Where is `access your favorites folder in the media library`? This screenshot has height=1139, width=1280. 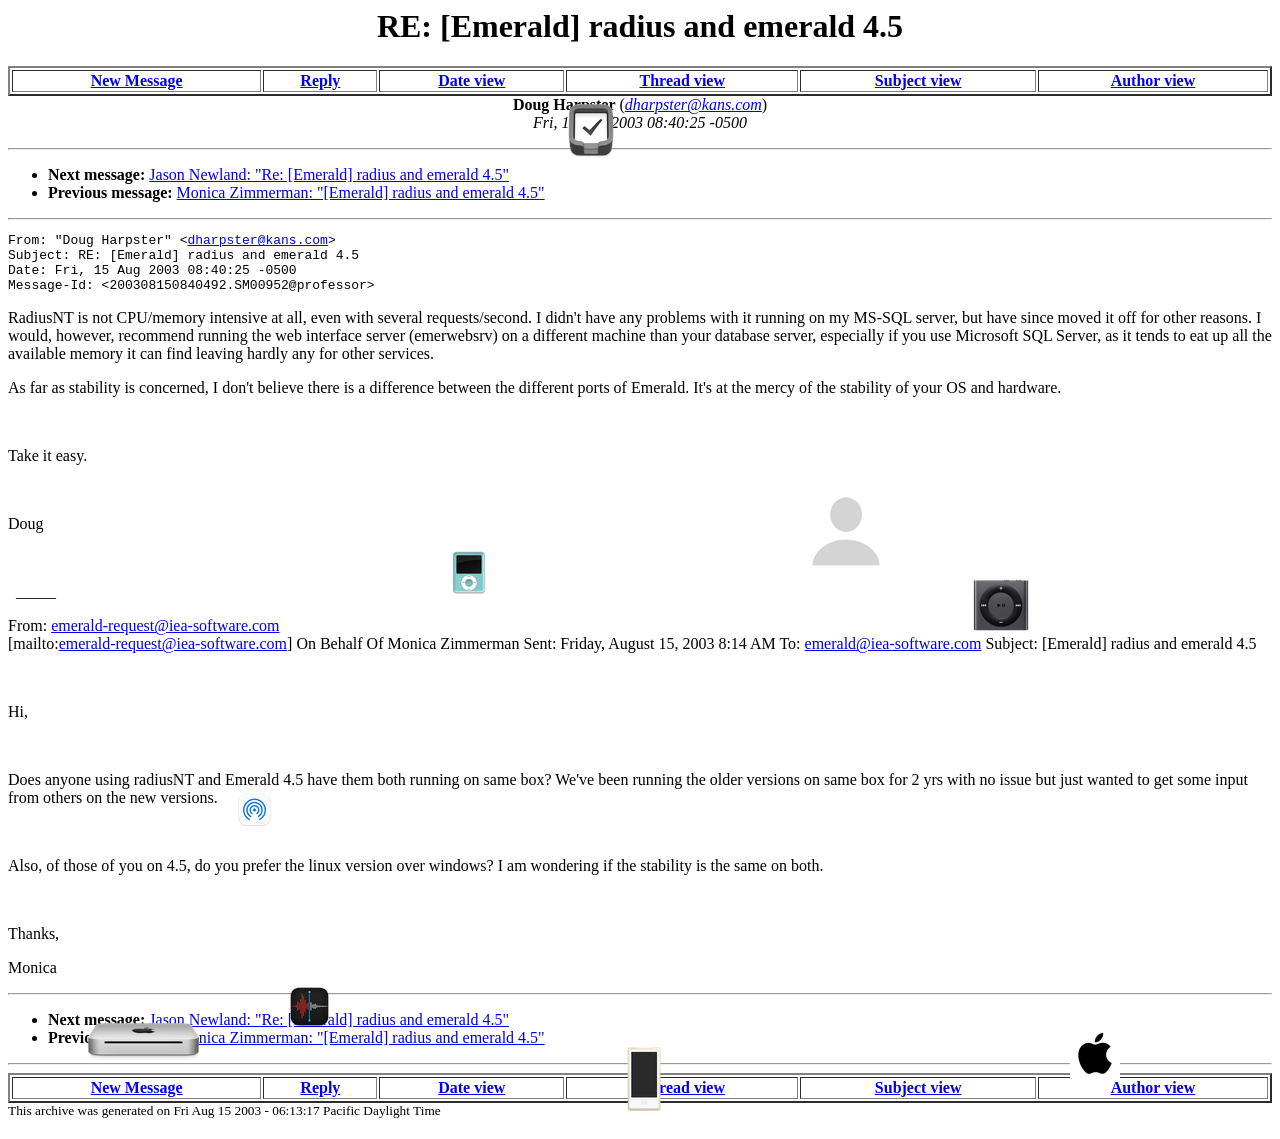
access your favorites folder in the media library is located at coordinates (676, 1015).